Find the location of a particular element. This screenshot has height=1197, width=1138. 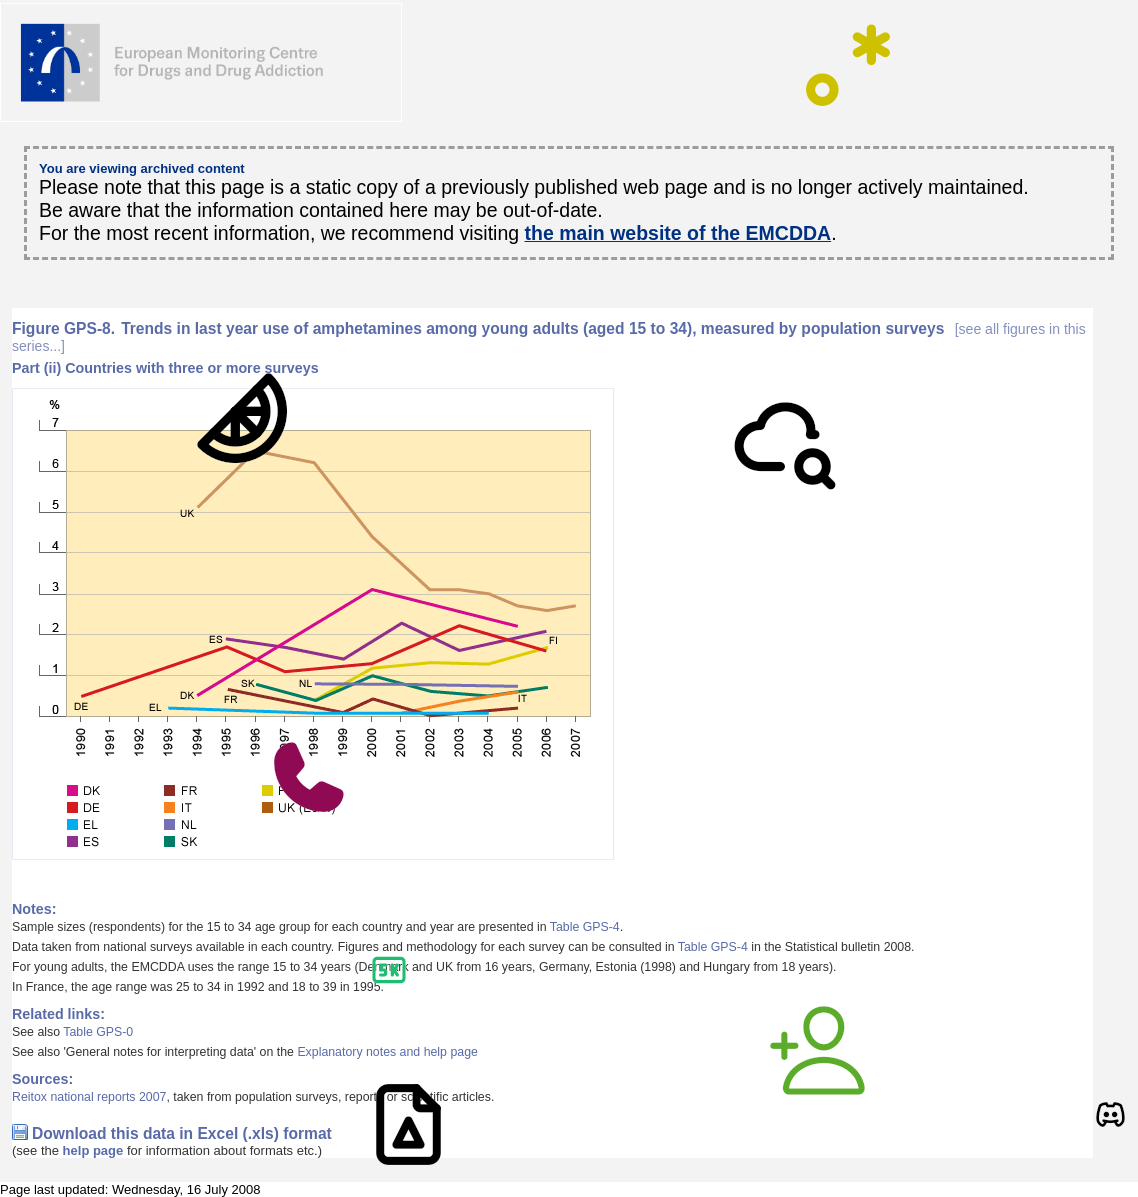

view file changes or differences is located at coordinates (408, 1124).